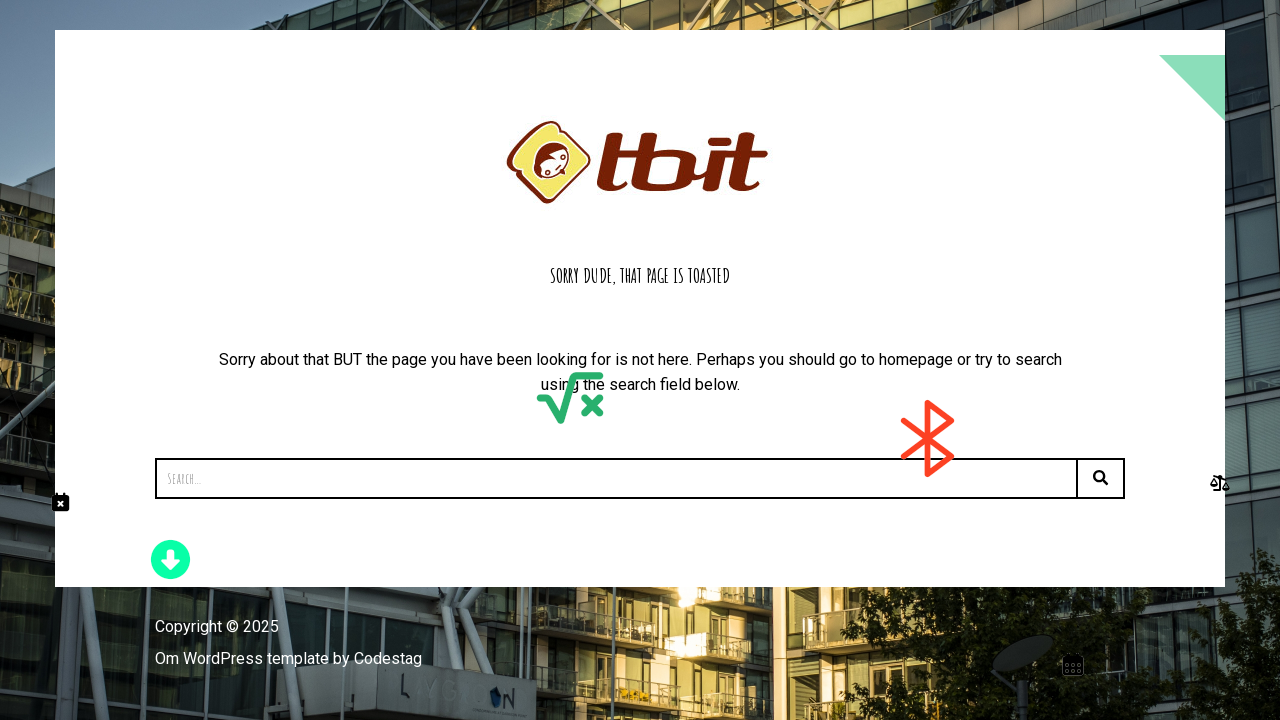 This screenshot has height=720, width=1280. What do you see at coordinates (927, 438) in the screenshot?
I see `toggle bluetooth connectivity on or off` at bounding box center [927, 438].